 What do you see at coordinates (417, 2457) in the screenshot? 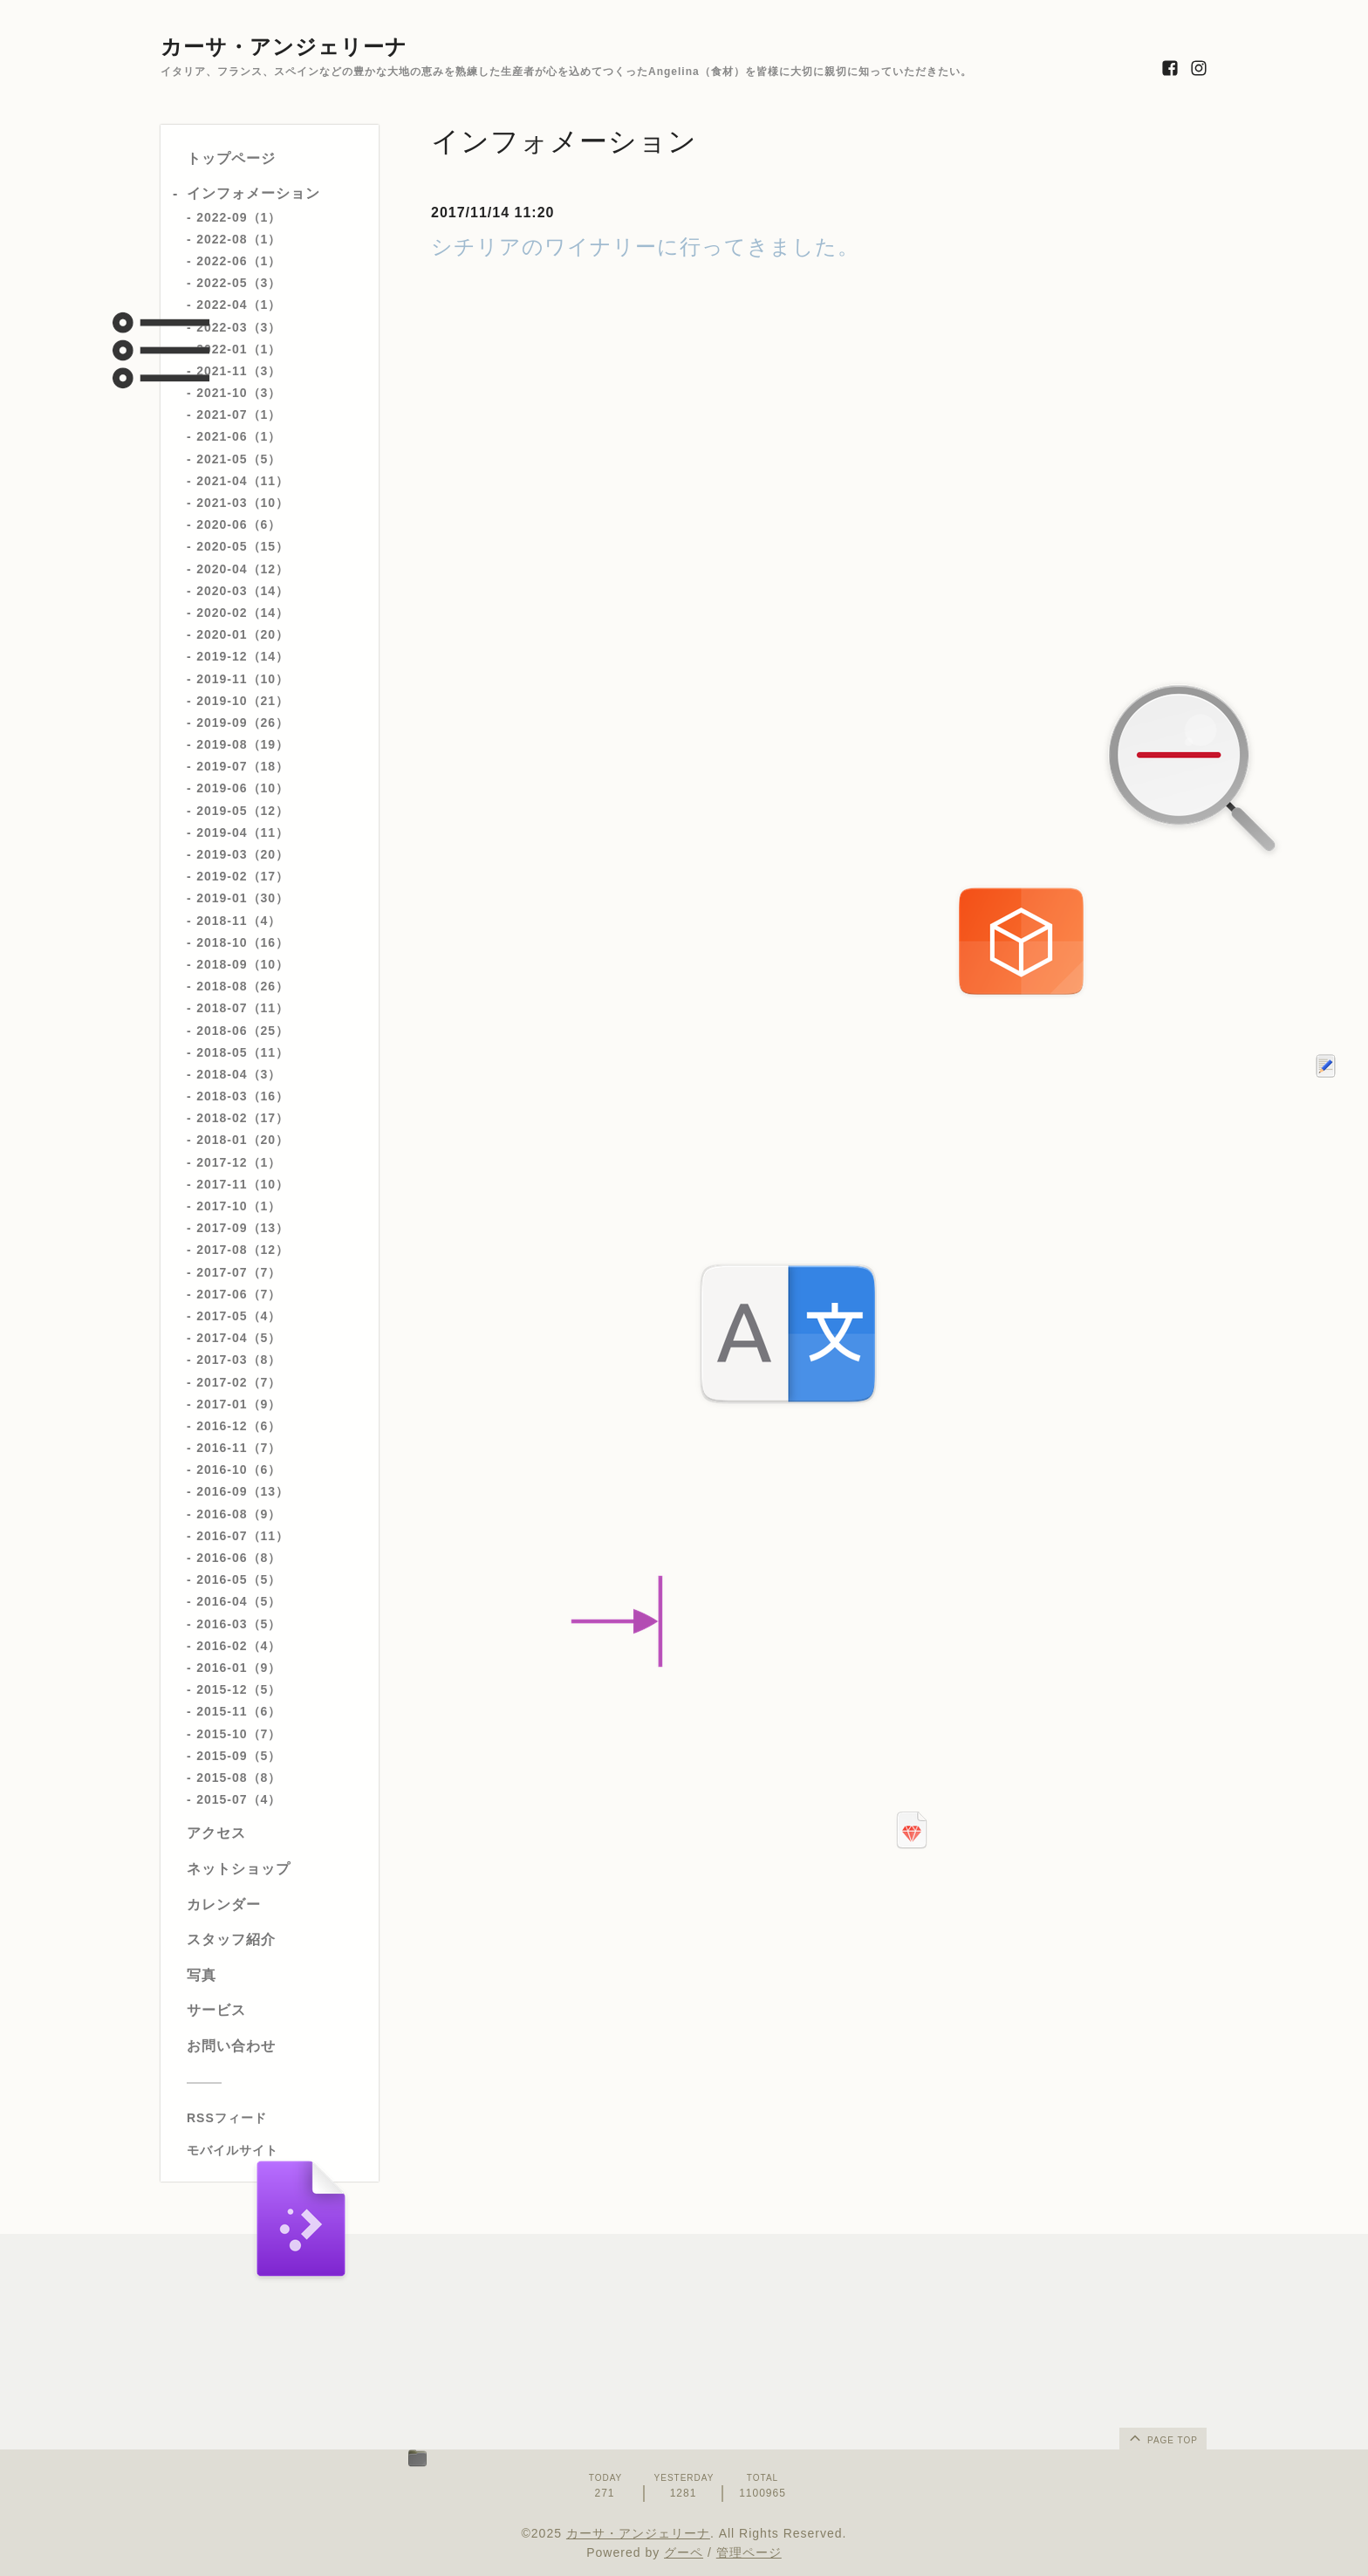
I see `open a folder or directory` at bounding box center [417, 2457].